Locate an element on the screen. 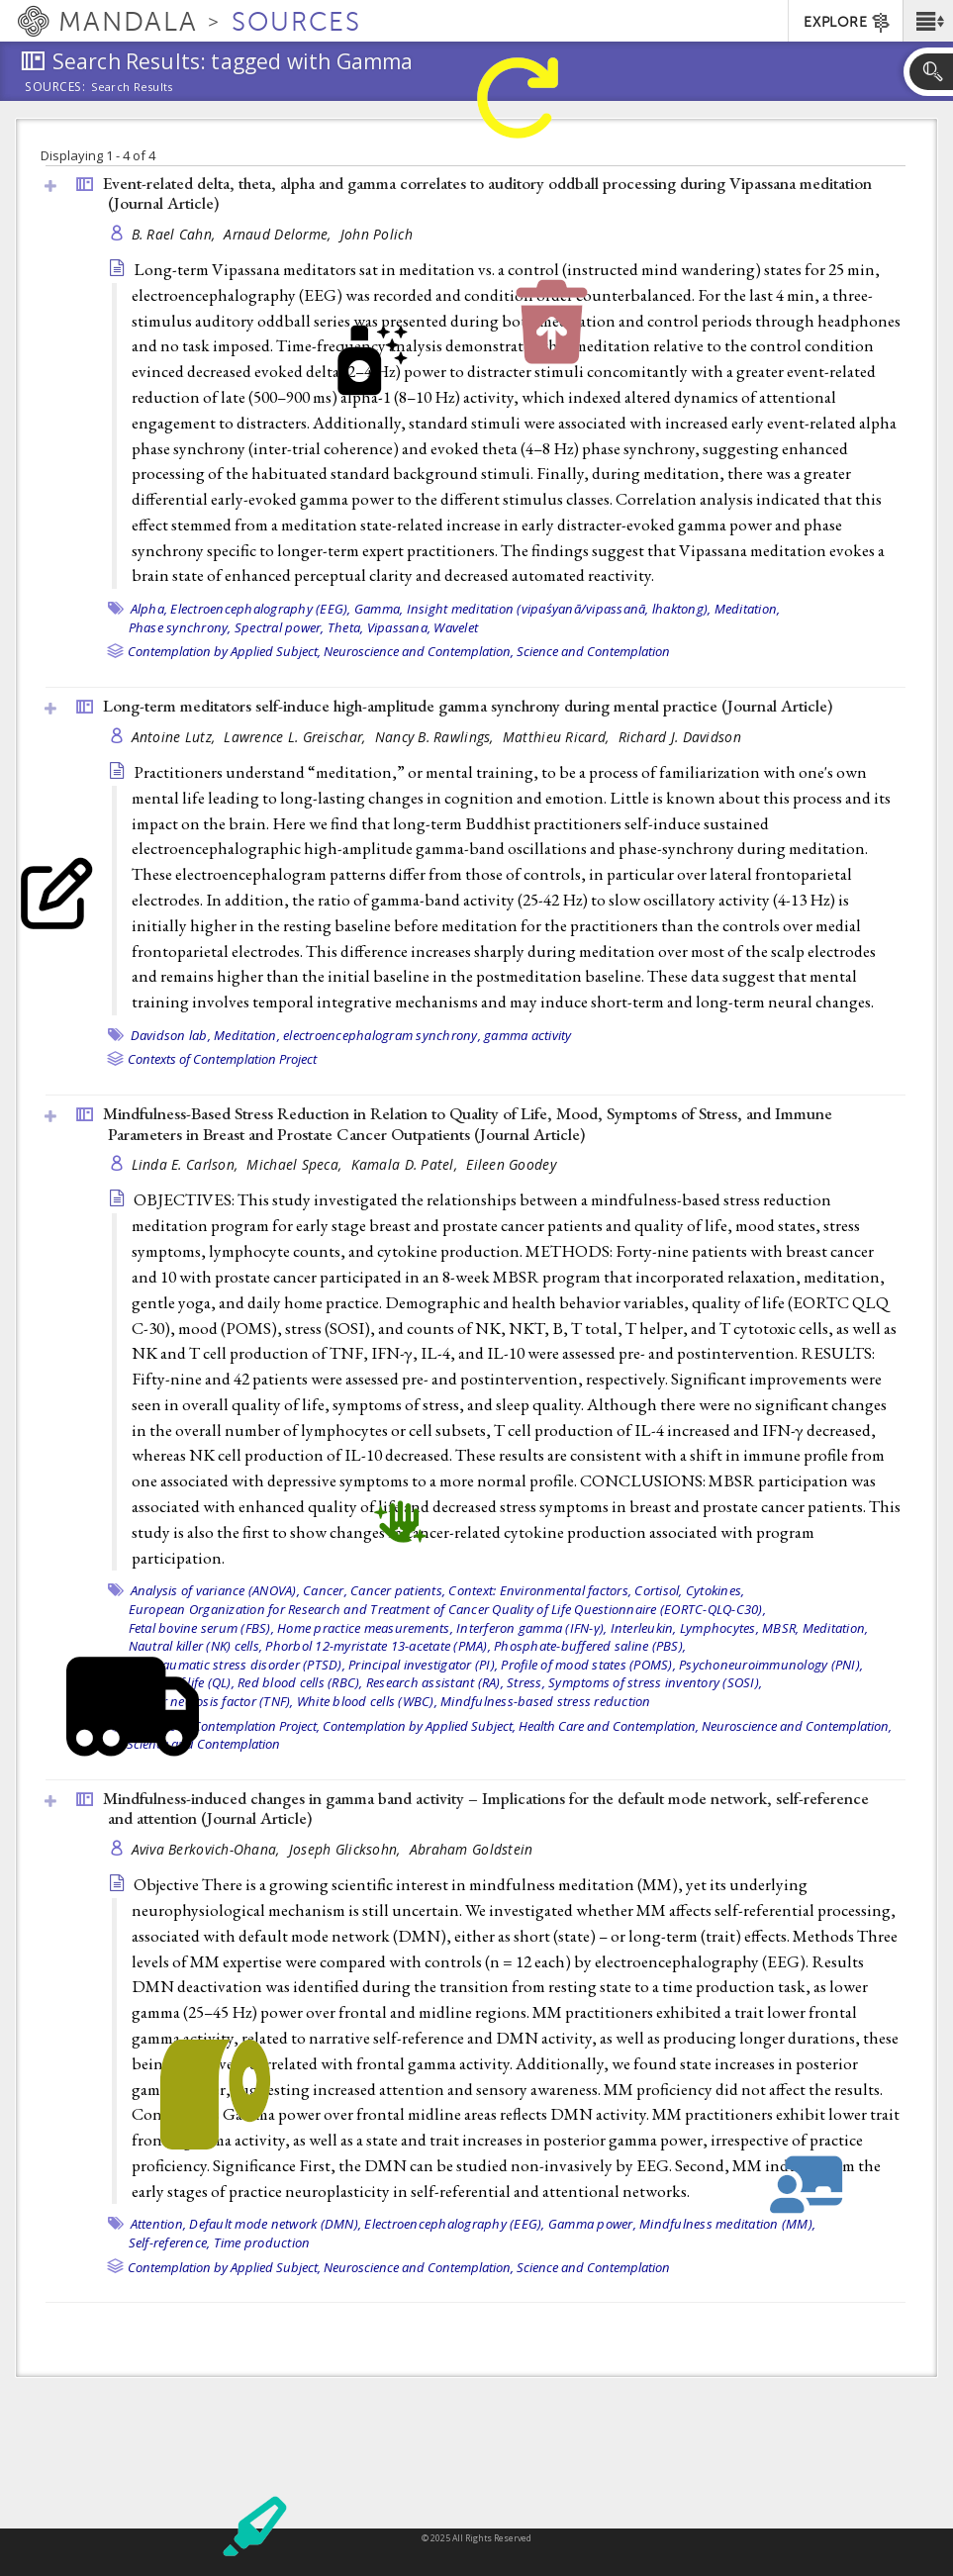  highlight or mark up text is located at coordinates (256, 2526).